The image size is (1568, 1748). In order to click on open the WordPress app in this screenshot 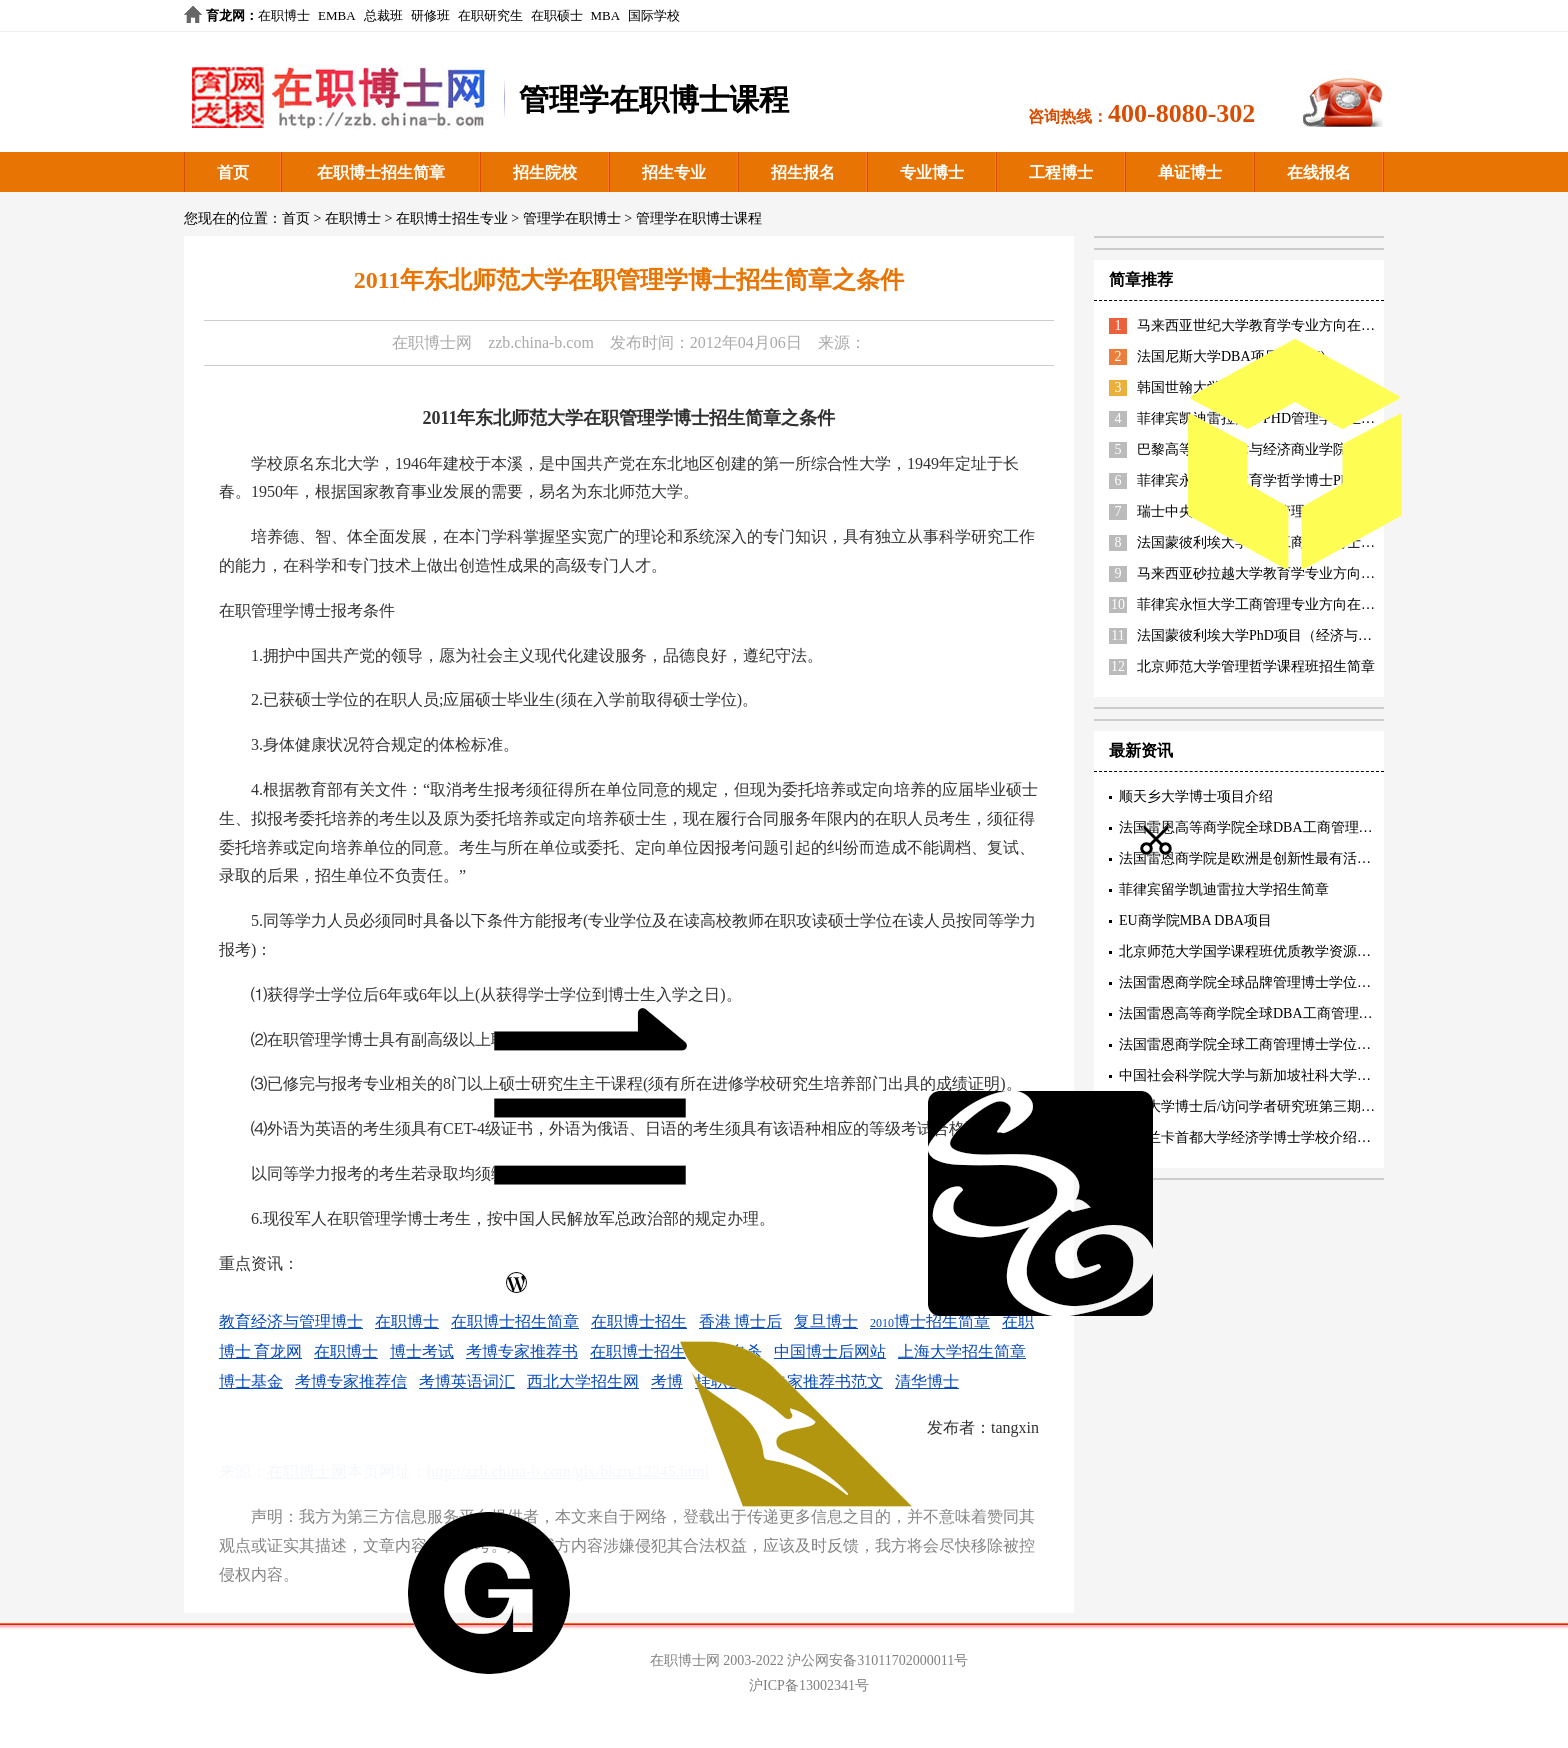, I will do `click(516, 1282)`.